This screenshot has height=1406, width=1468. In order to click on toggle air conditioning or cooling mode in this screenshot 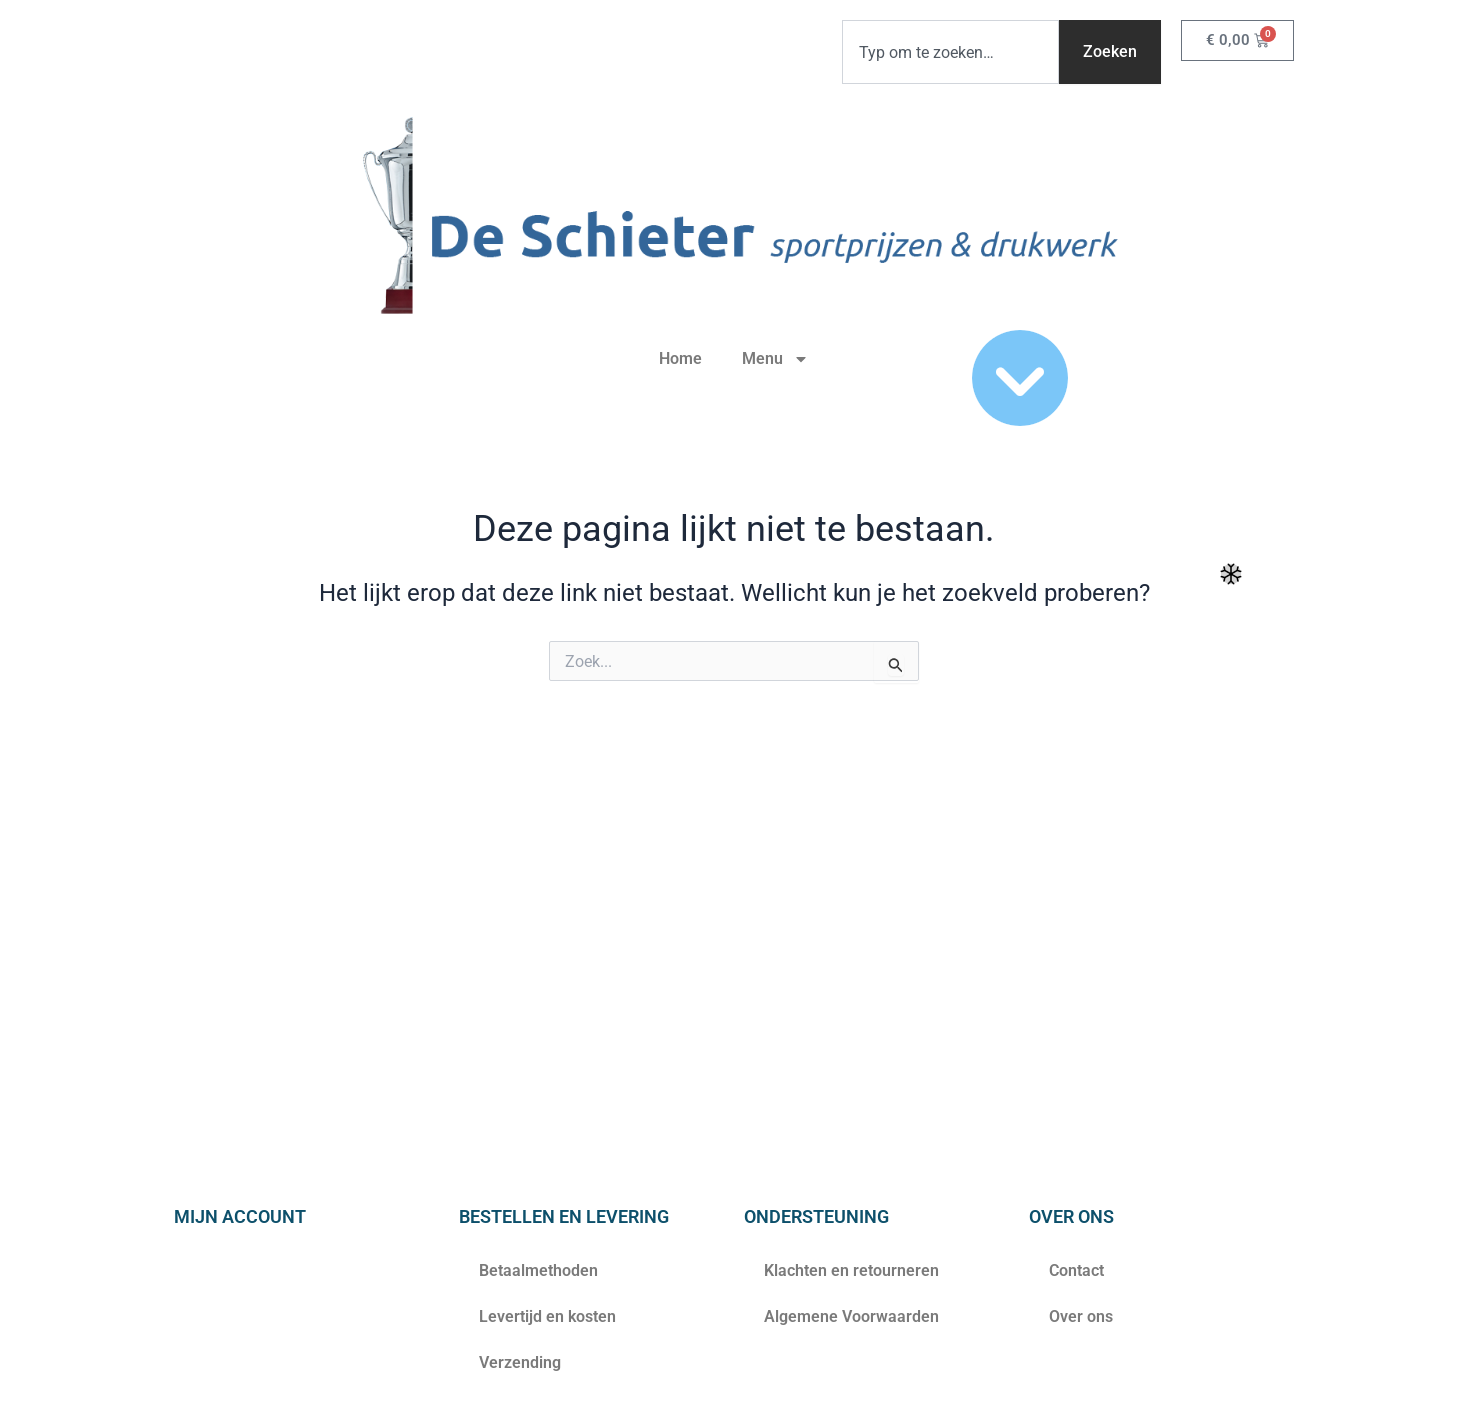, I will do `click(1231, 574)`.